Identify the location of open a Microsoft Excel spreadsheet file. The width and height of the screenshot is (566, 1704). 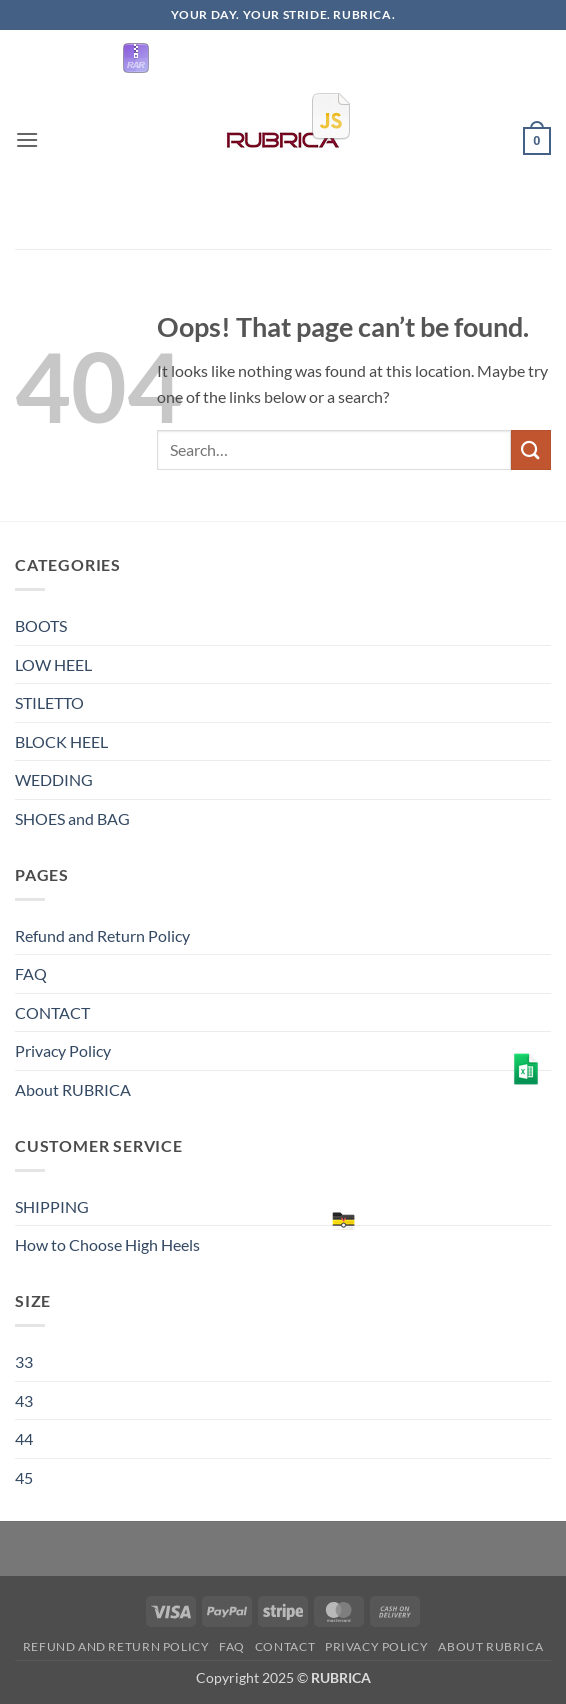
(526, 1069).